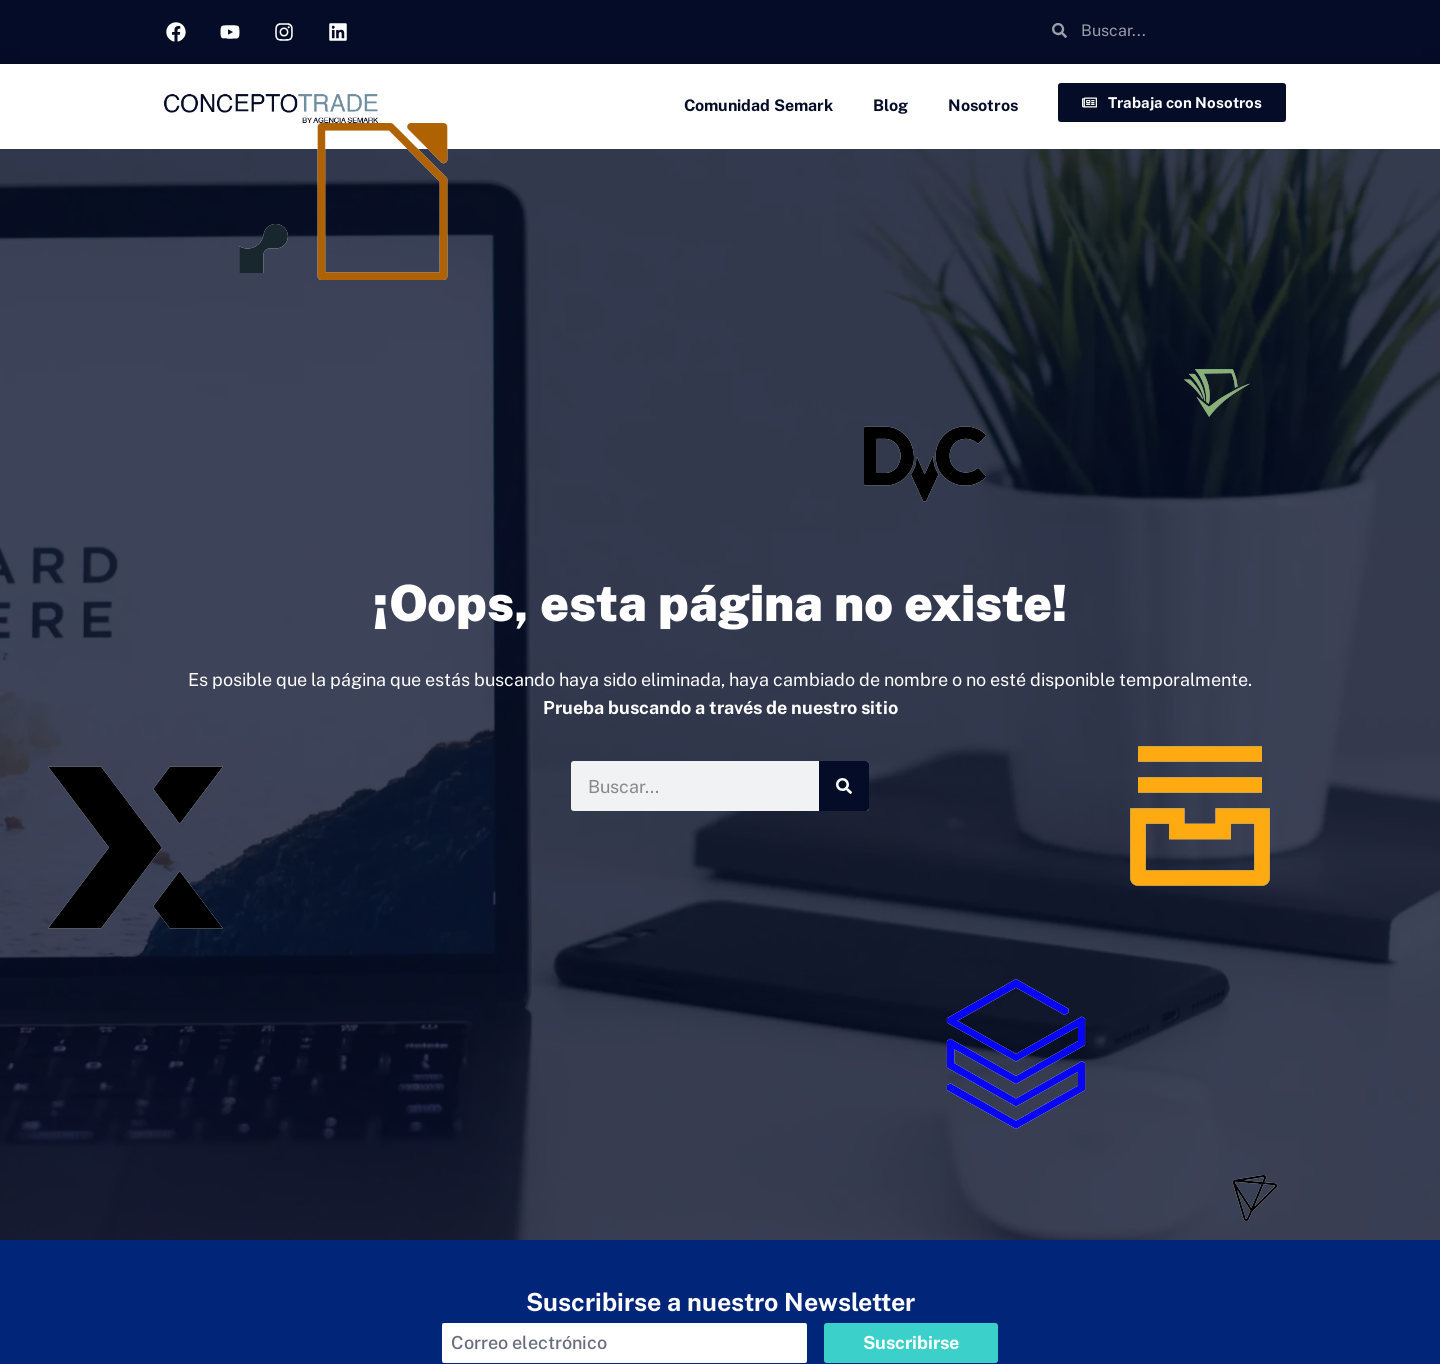  Describe the element at coordinates (263, 248) in the screenshot. I see `render cloud platform logo` at that location.